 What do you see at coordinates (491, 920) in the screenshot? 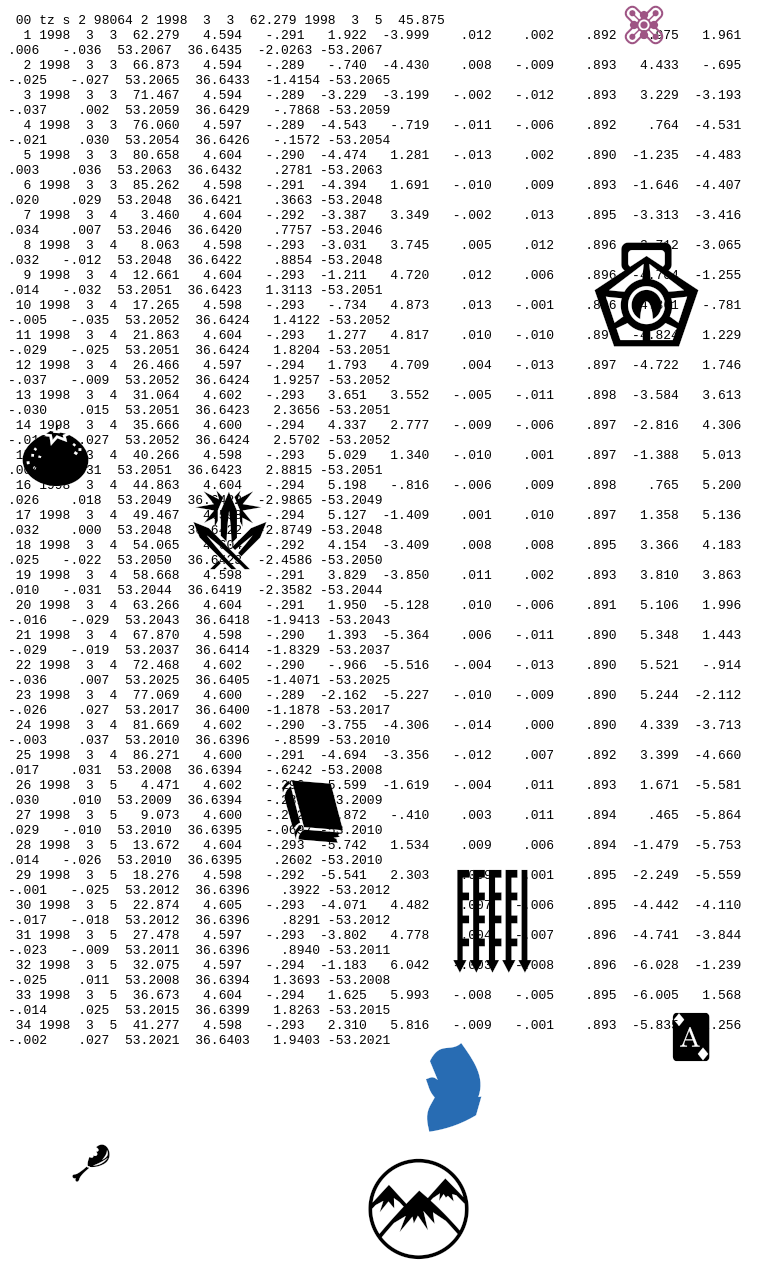
I see `access castle or fortress defenses` at bounding box center [491, 920].